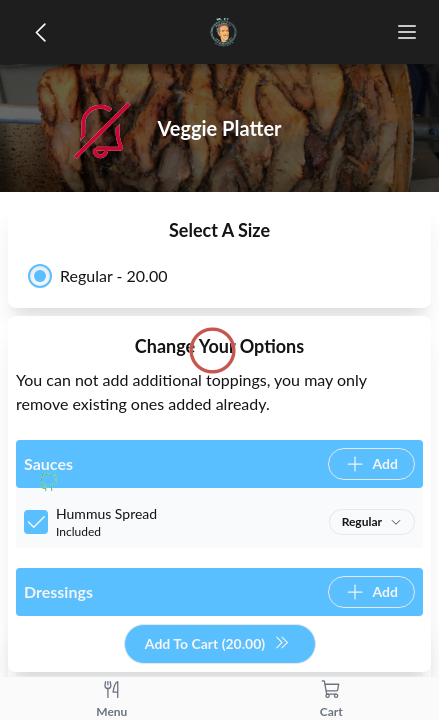 Image resolution: width=439 pixels, height=720 pixels. Describe the element at coordinates (48, 482) in the screenshot. I see `open github repository` at that location.